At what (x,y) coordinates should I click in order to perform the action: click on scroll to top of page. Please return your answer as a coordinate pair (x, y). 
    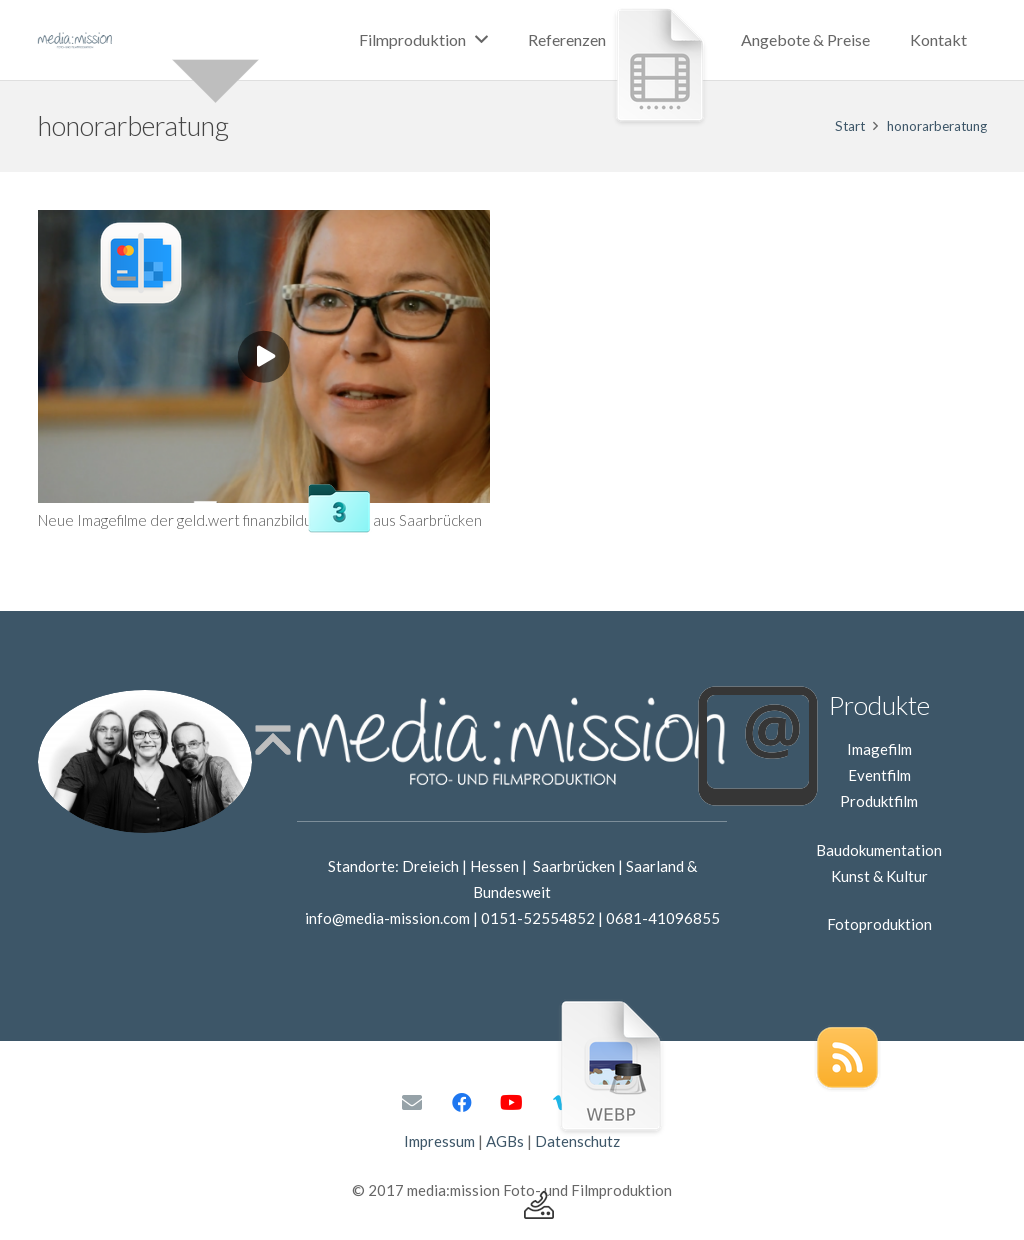
    Looking at the image, I should click on (273, 740).